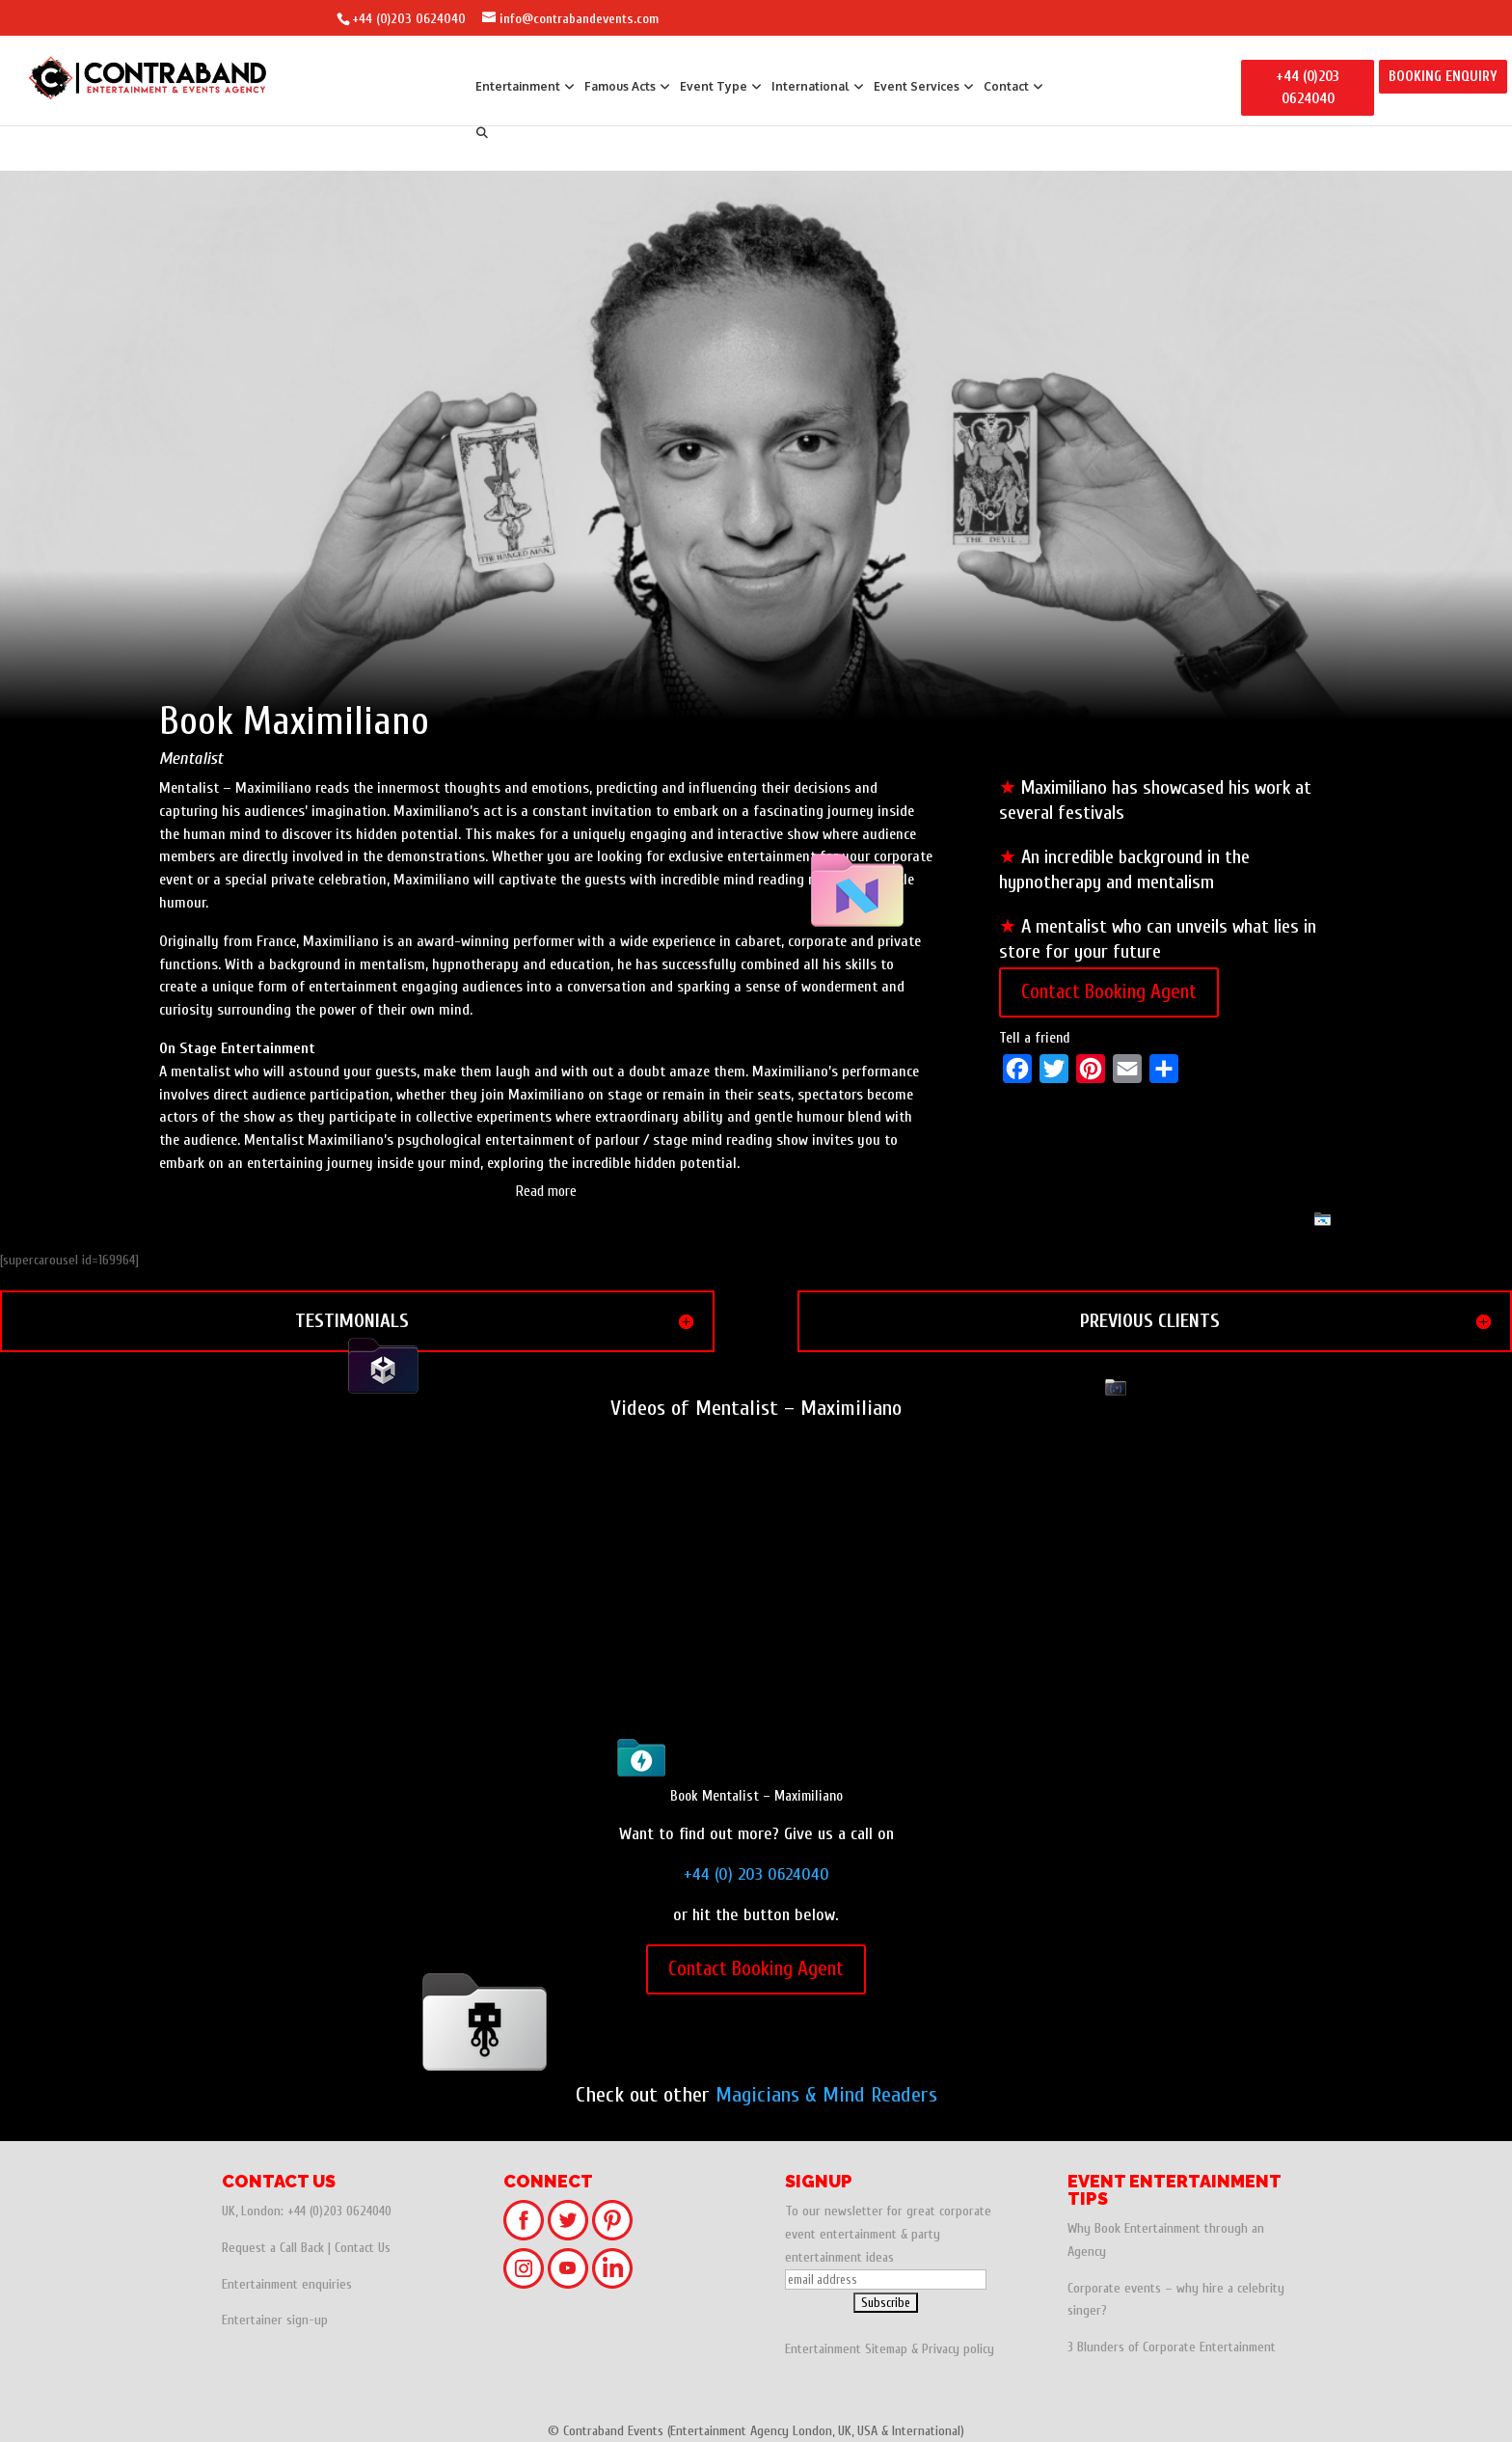  Describe the element at coordinates (856, 892) in the screenshot. I see `open android nougat files folder` at that location.